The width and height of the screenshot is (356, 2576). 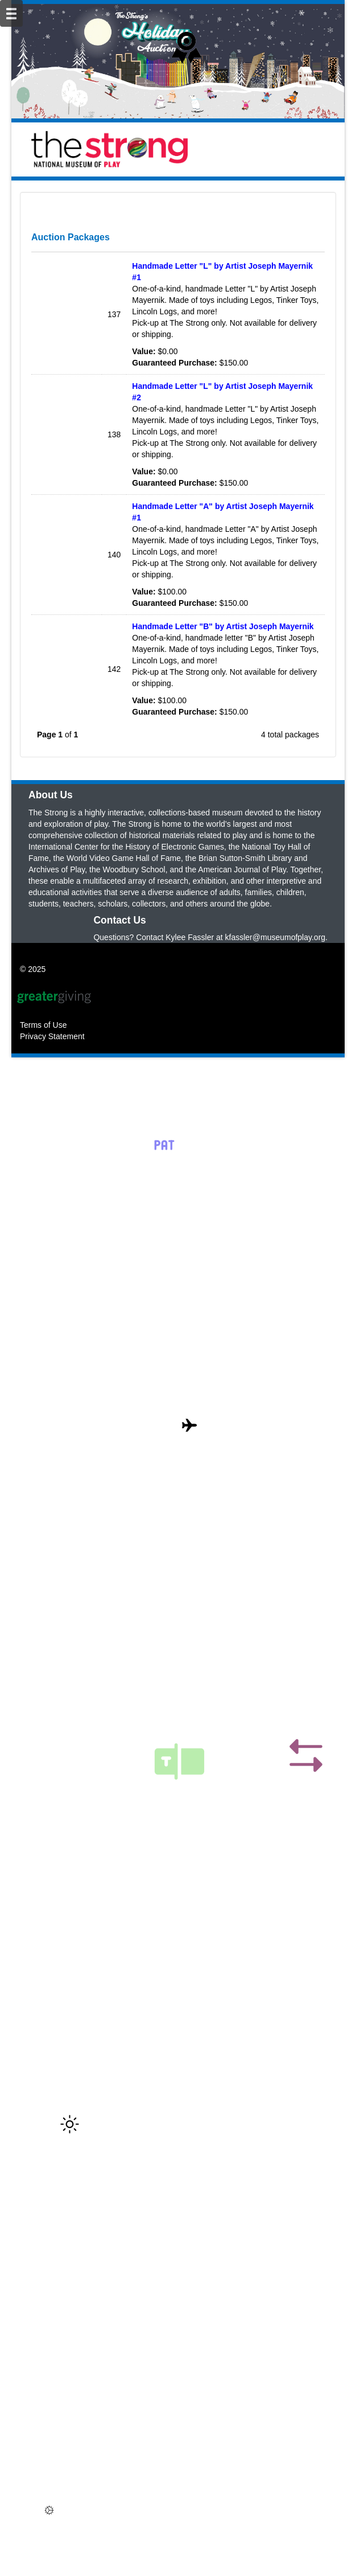 I want to click on enable airplane mode, so click(x=189, y=1425).